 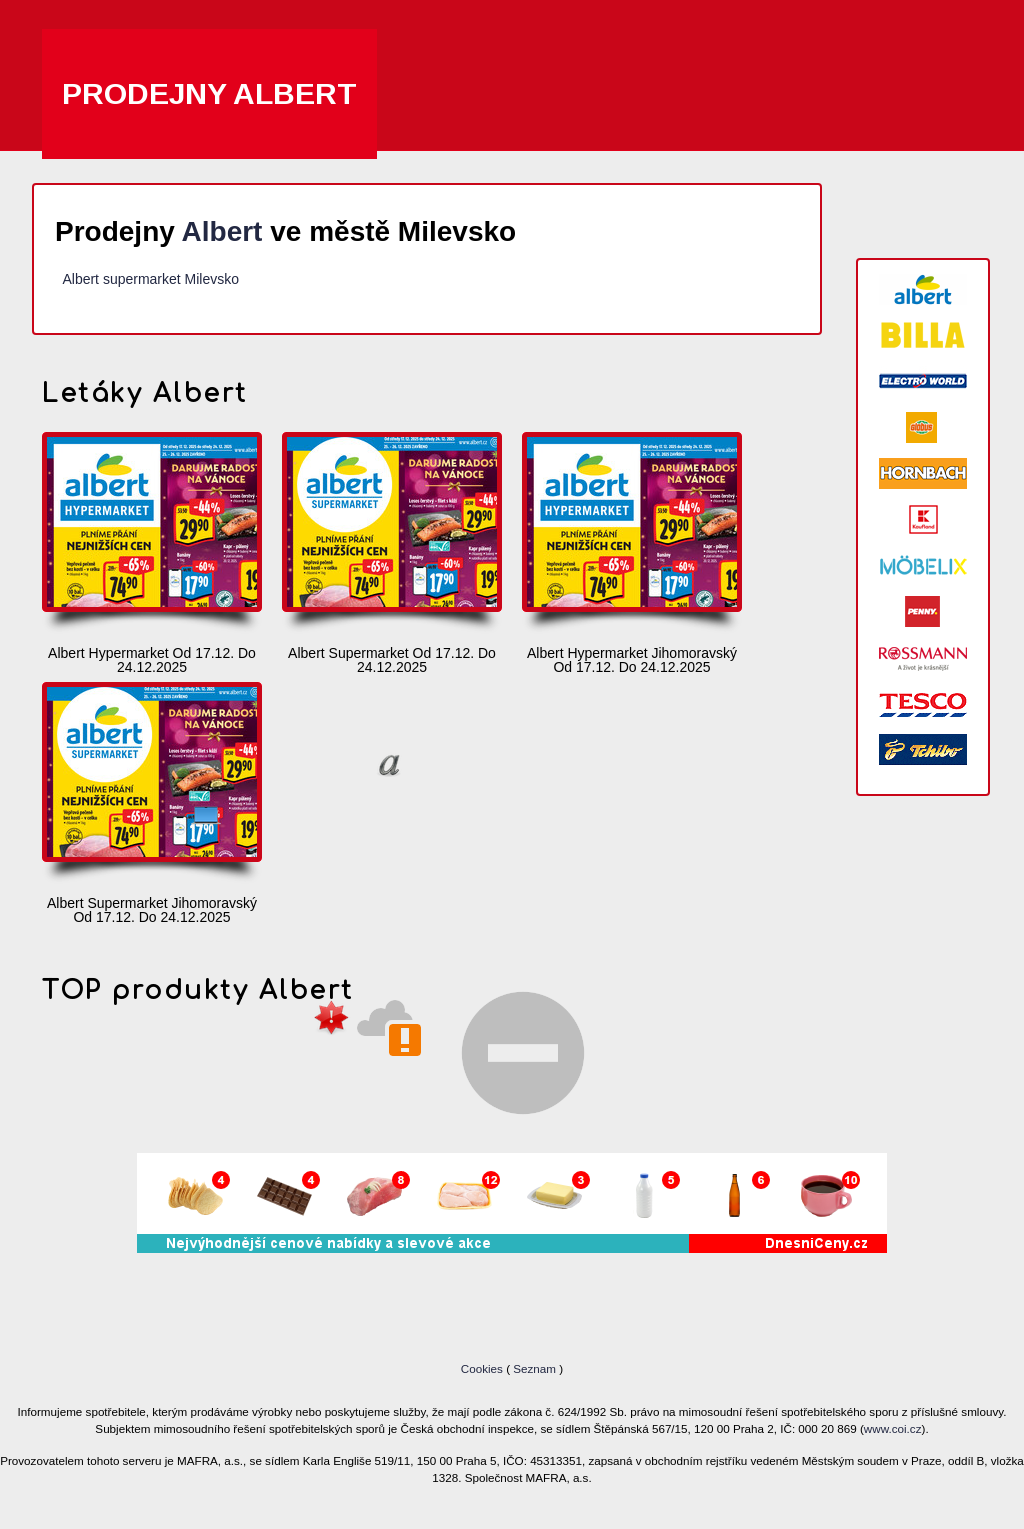 I want to click on apply italic formatting to selected text, so click(x=390, y=765).